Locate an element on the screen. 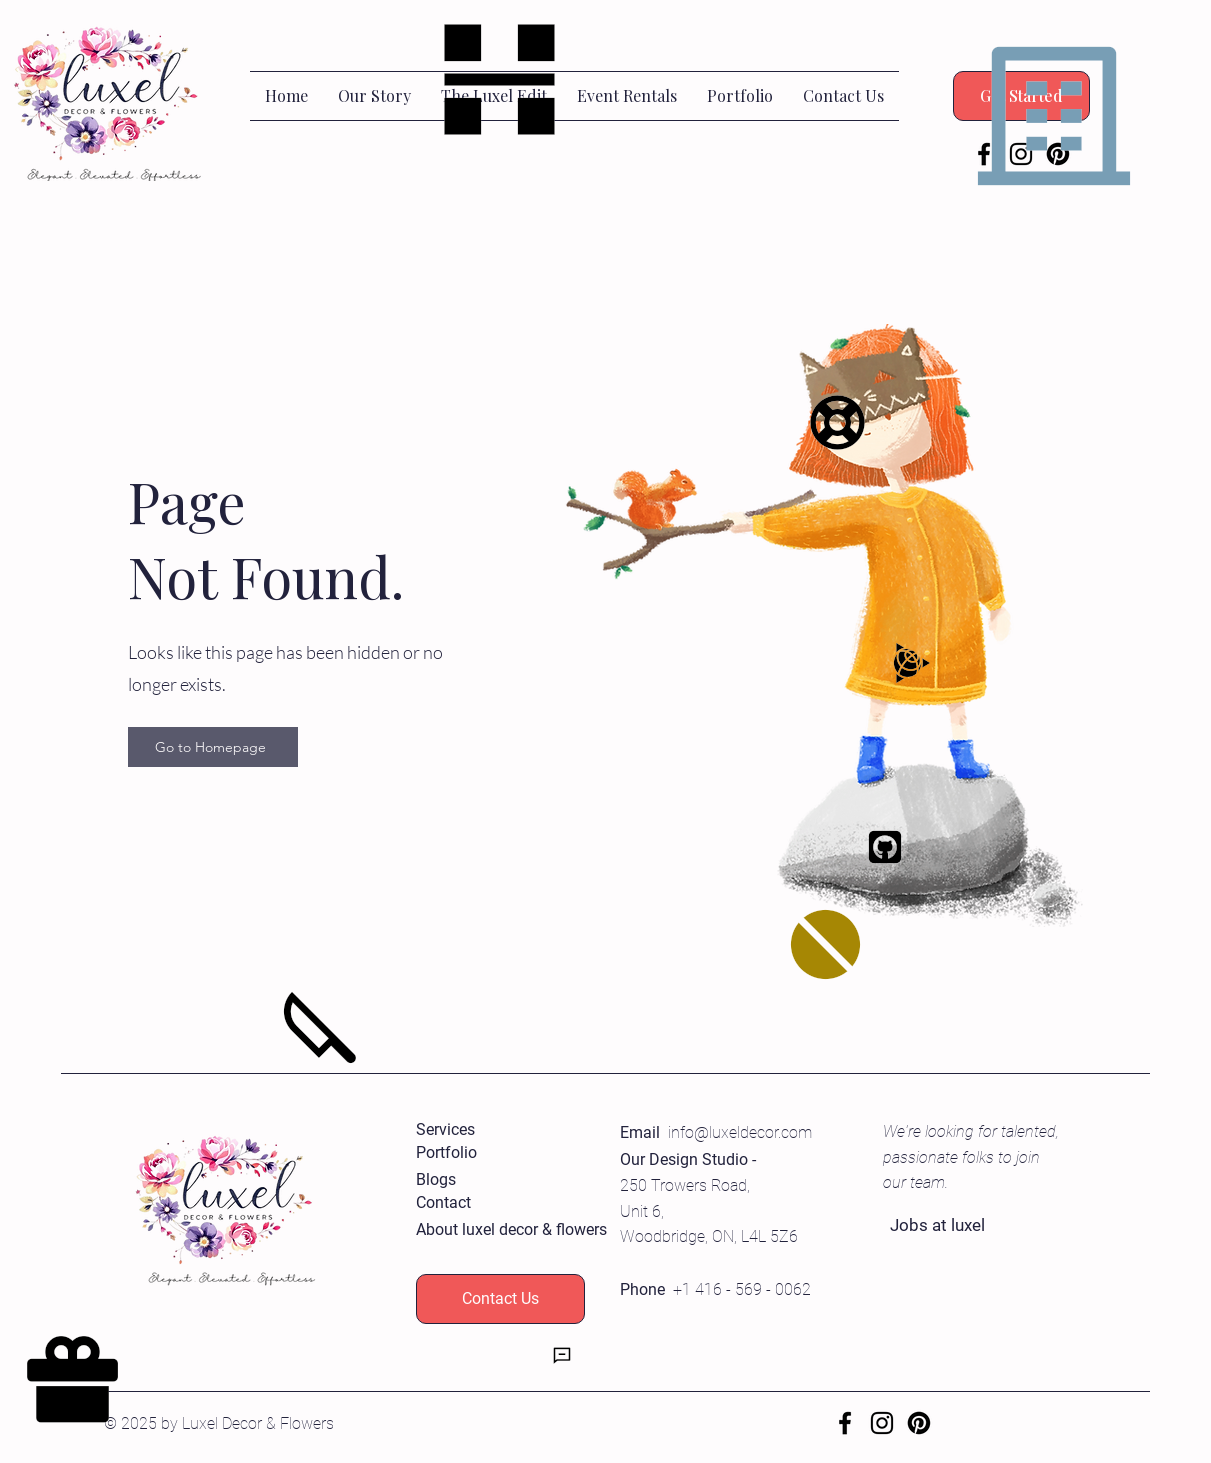  access cooking or recipe features is located at coordinates (318, 1028).